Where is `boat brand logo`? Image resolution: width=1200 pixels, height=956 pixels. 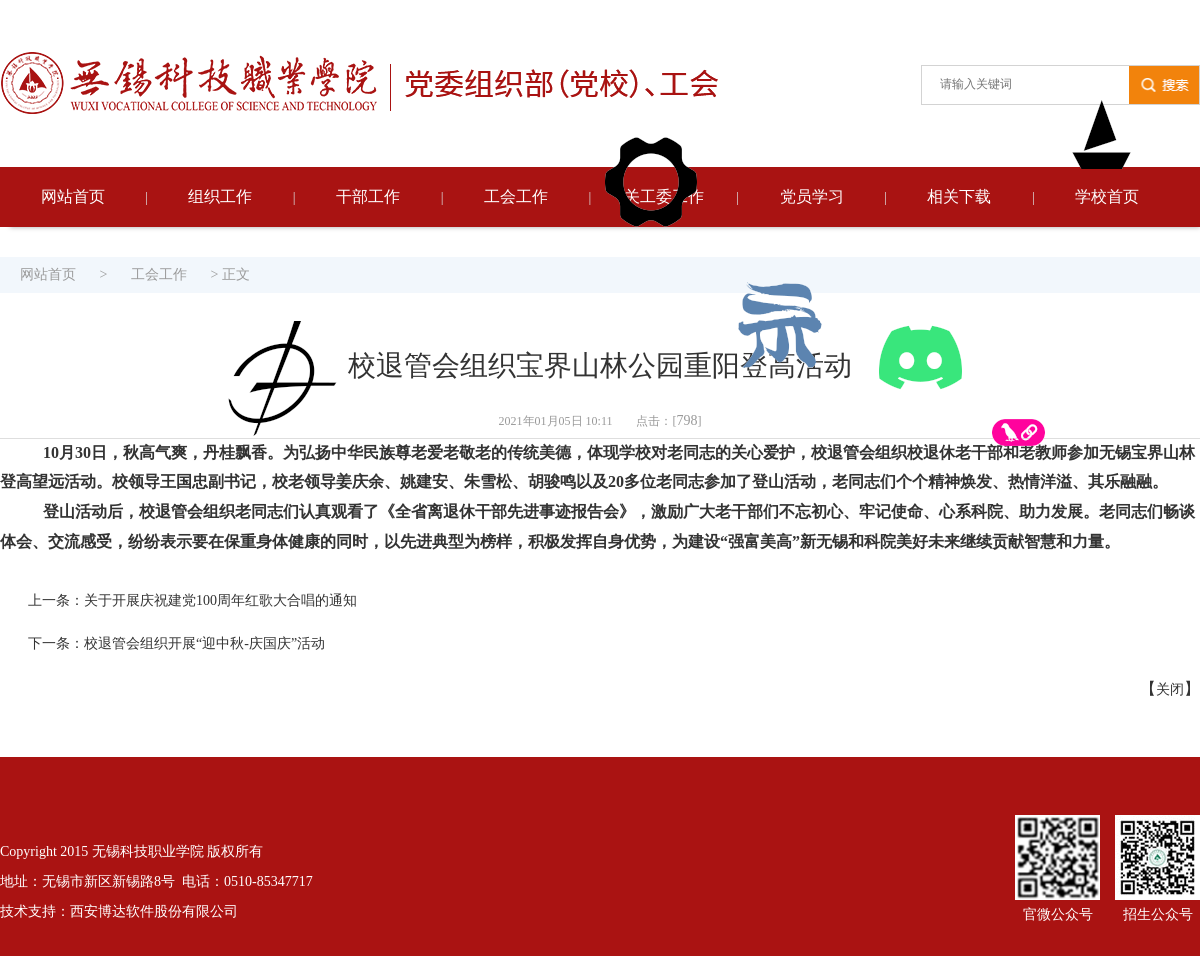
boat brand logo is located at coordinates (1101, 134).